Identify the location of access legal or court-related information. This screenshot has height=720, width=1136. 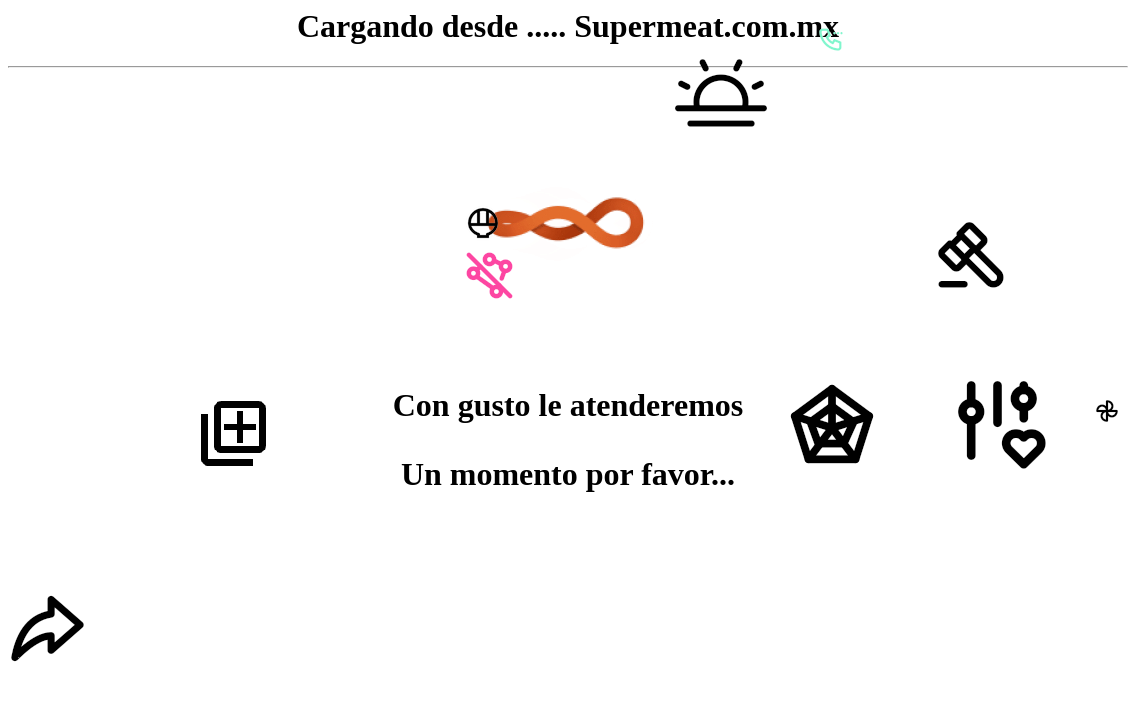
(971, 255).